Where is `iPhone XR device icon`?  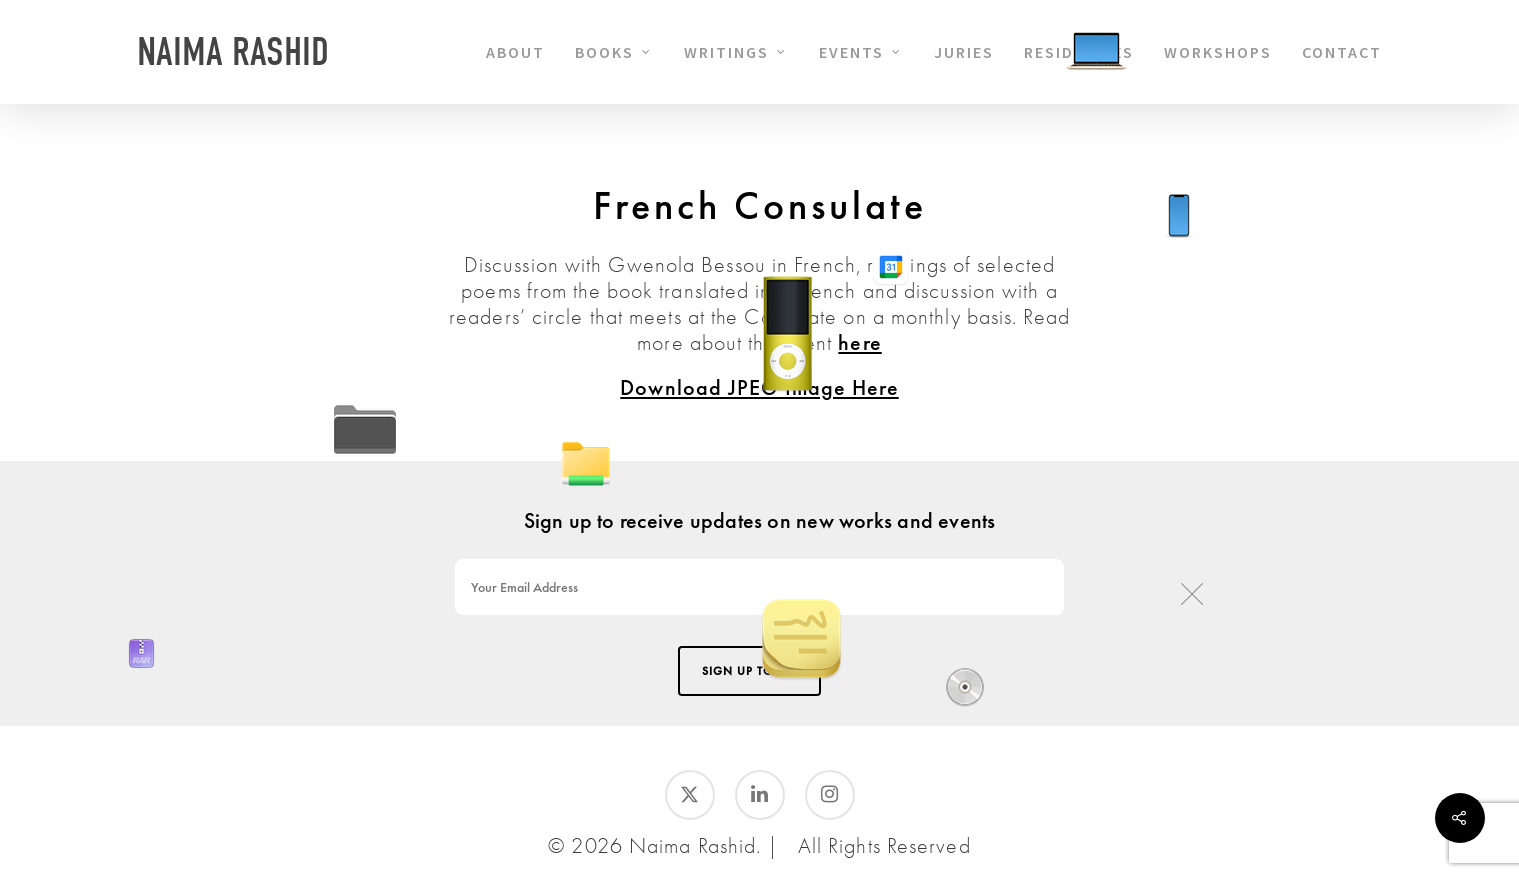
iPhone XR device icon is located at coordinates (1179, 216).